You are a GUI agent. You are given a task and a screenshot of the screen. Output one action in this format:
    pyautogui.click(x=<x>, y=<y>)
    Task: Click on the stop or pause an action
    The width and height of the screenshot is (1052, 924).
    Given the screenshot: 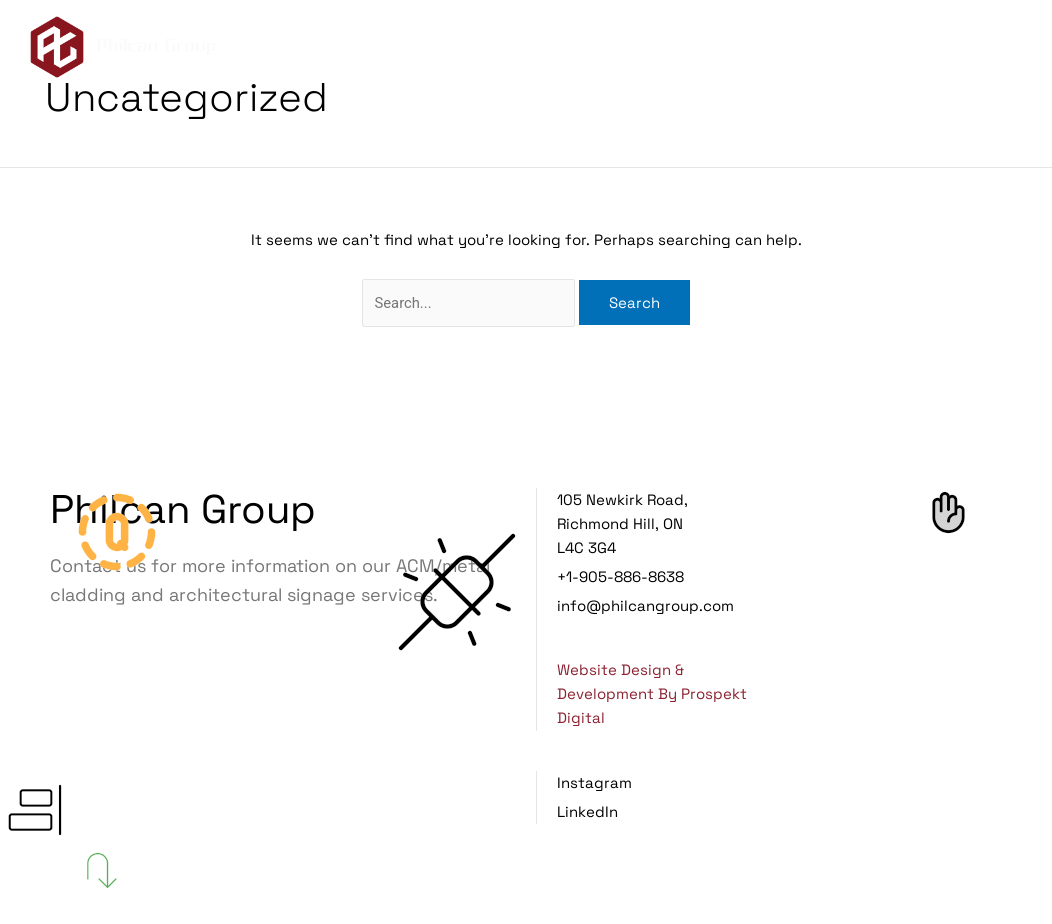 What is the action you would take?
    pyautogui.click(x=948, y=512)
    